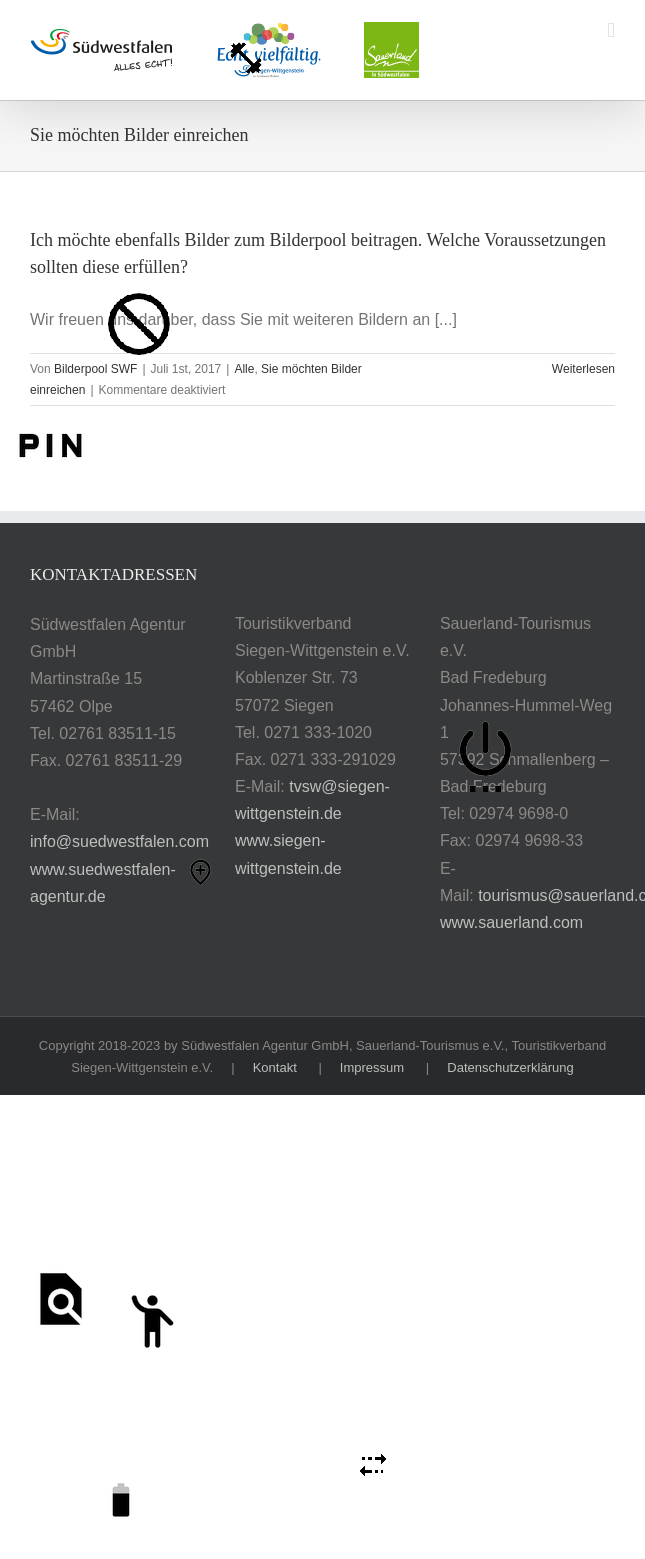 Image resolution: width=645 pixels, height=1559 pixels. Describe the element at coordinates (373, 1465) in the screenshot. I see `view route with multiple stops` at that location.